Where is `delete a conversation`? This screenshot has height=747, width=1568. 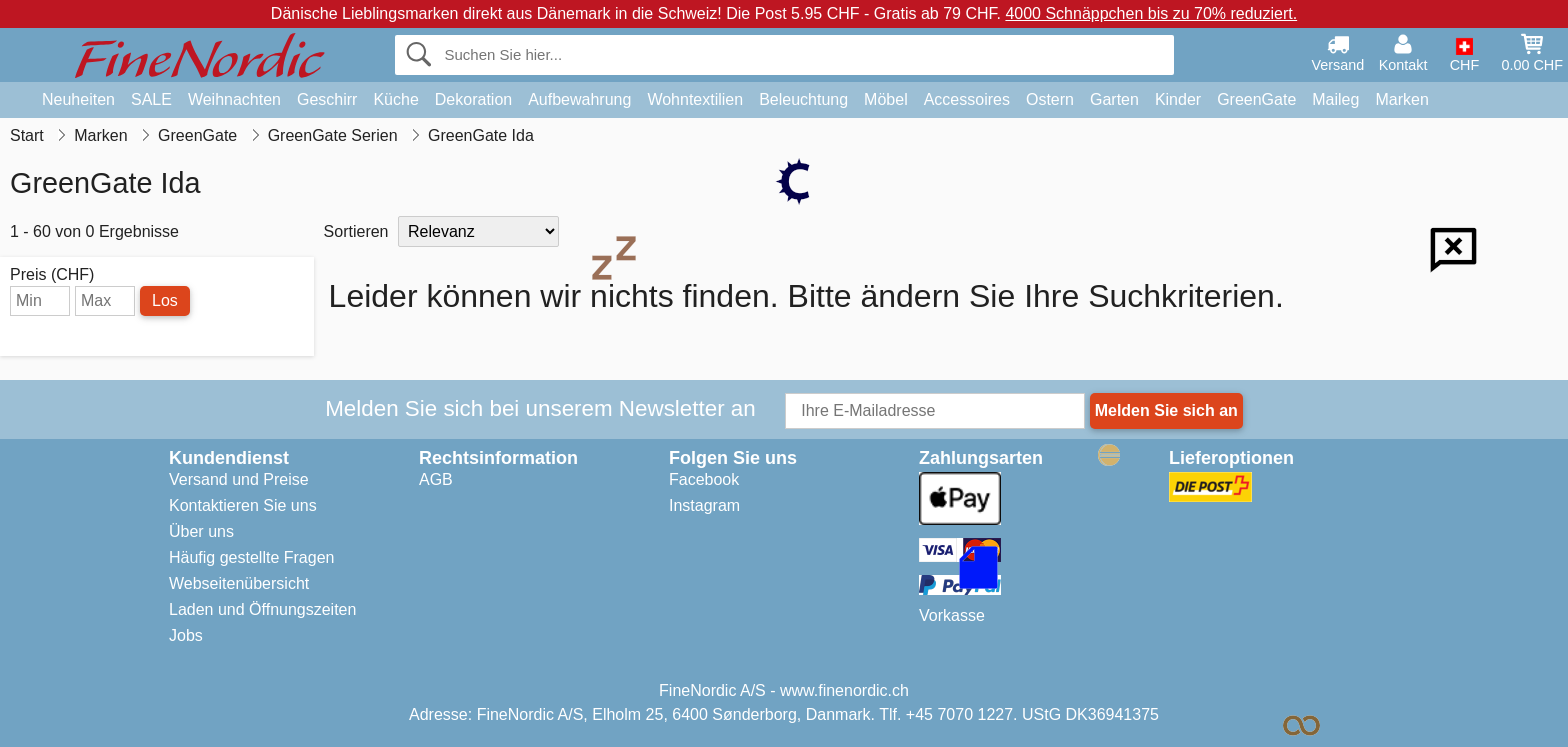 delete a conversation is located at coordinates (1453, 248).